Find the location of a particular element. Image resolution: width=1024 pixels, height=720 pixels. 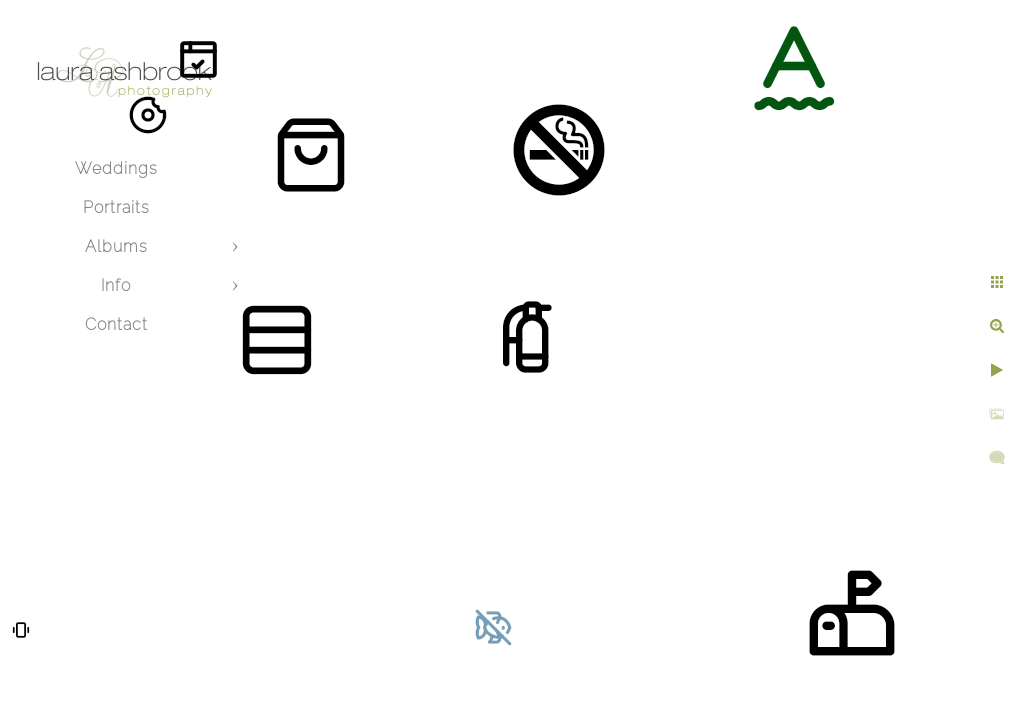

access fire safety information is located at coordinates (529, 337).